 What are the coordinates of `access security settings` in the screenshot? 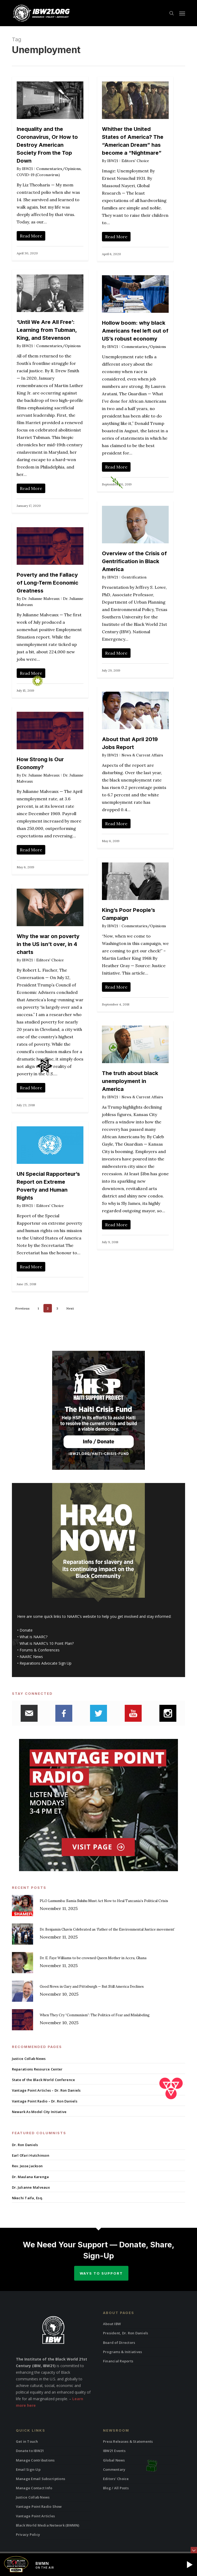 It's located at (38, 681).